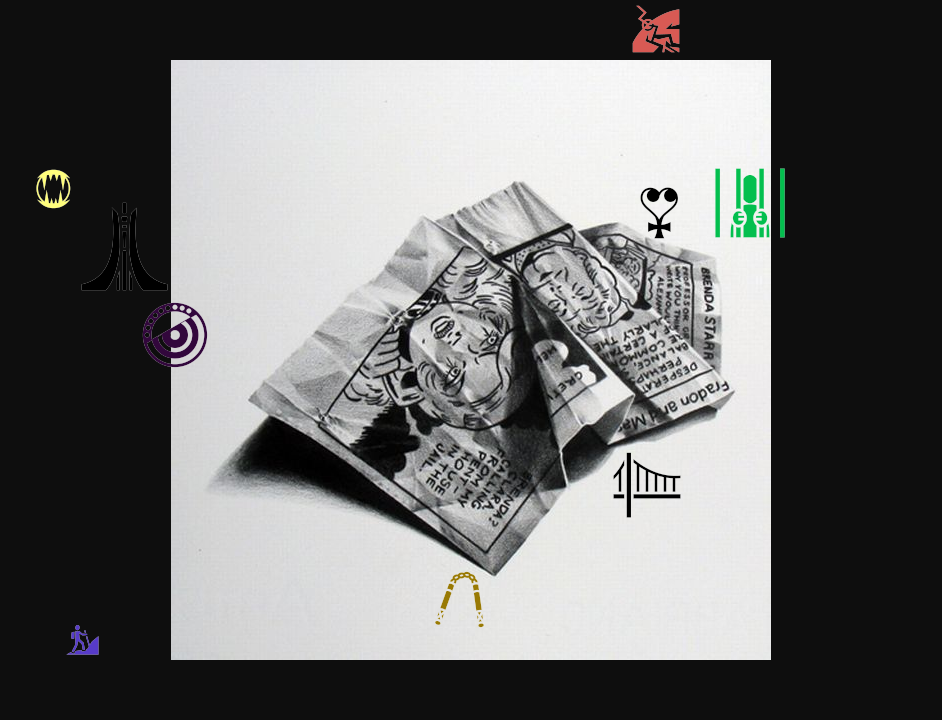 The height and width of the screenshot is (720, 942). What do you see at coordinates (750, 203) in the screenshot?
I see `indicates a prisoner or incarcerated character` at bounding box center [750, 203].